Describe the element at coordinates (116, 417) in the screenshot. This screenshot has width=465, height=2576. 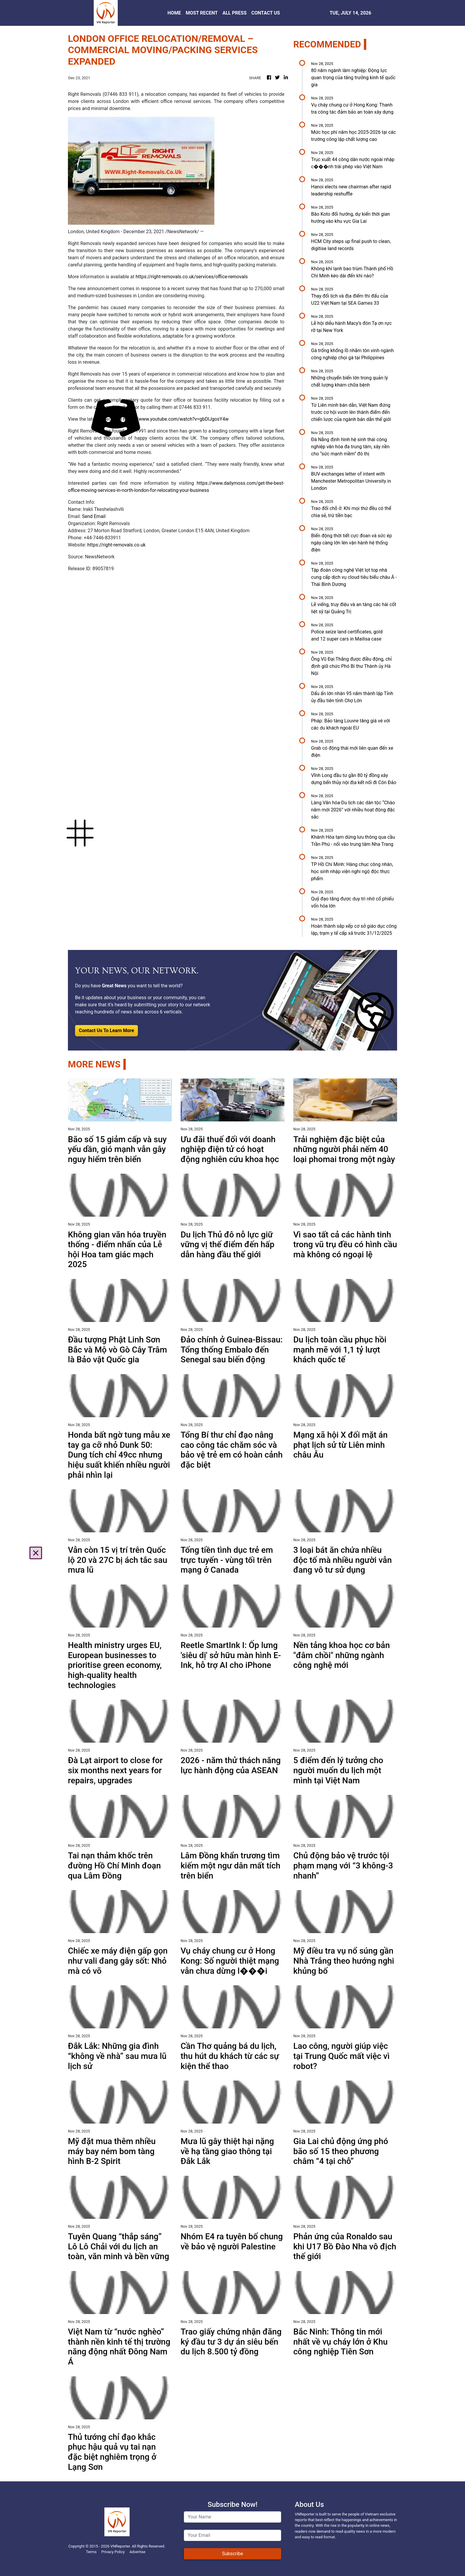
I see `open Discord app` at that location.